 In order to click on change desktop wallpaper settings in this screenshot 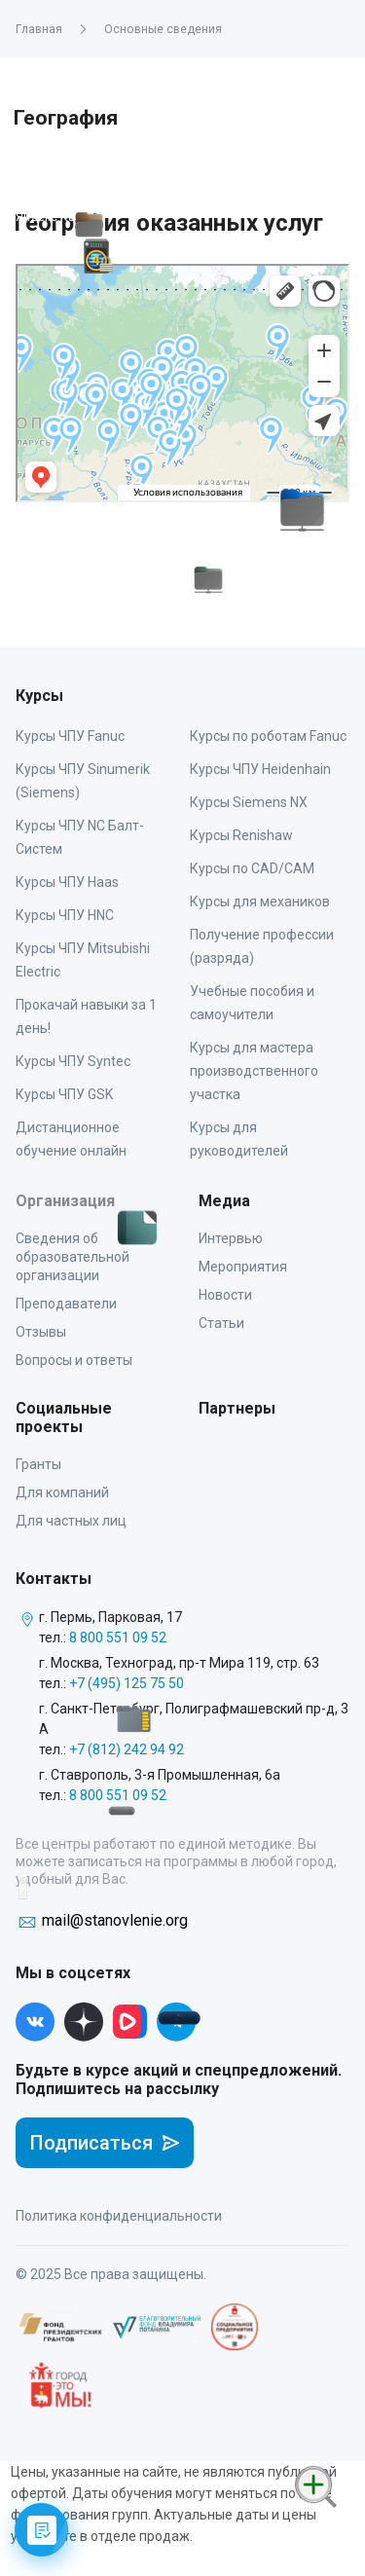, I will do `click(137, 1227)`.